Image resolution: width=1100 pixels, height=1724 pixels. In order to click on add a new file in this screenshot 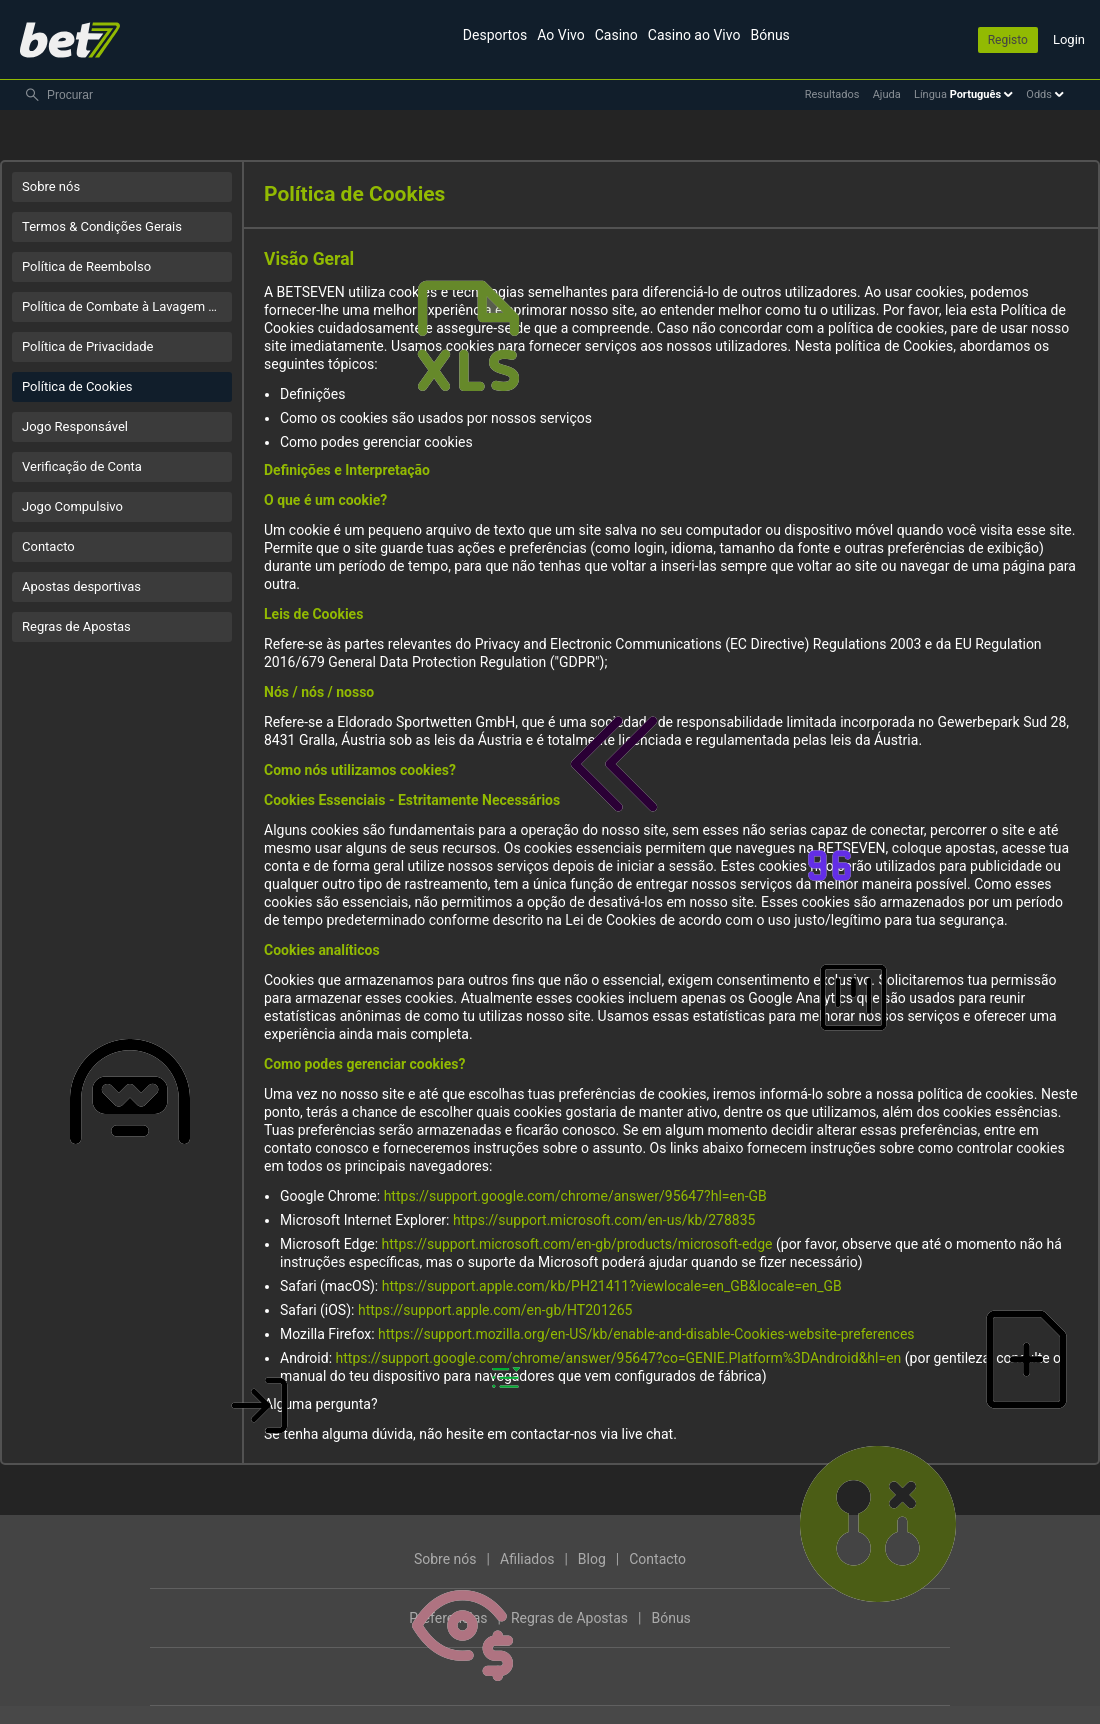, I will do `click(1026, 1359)`.